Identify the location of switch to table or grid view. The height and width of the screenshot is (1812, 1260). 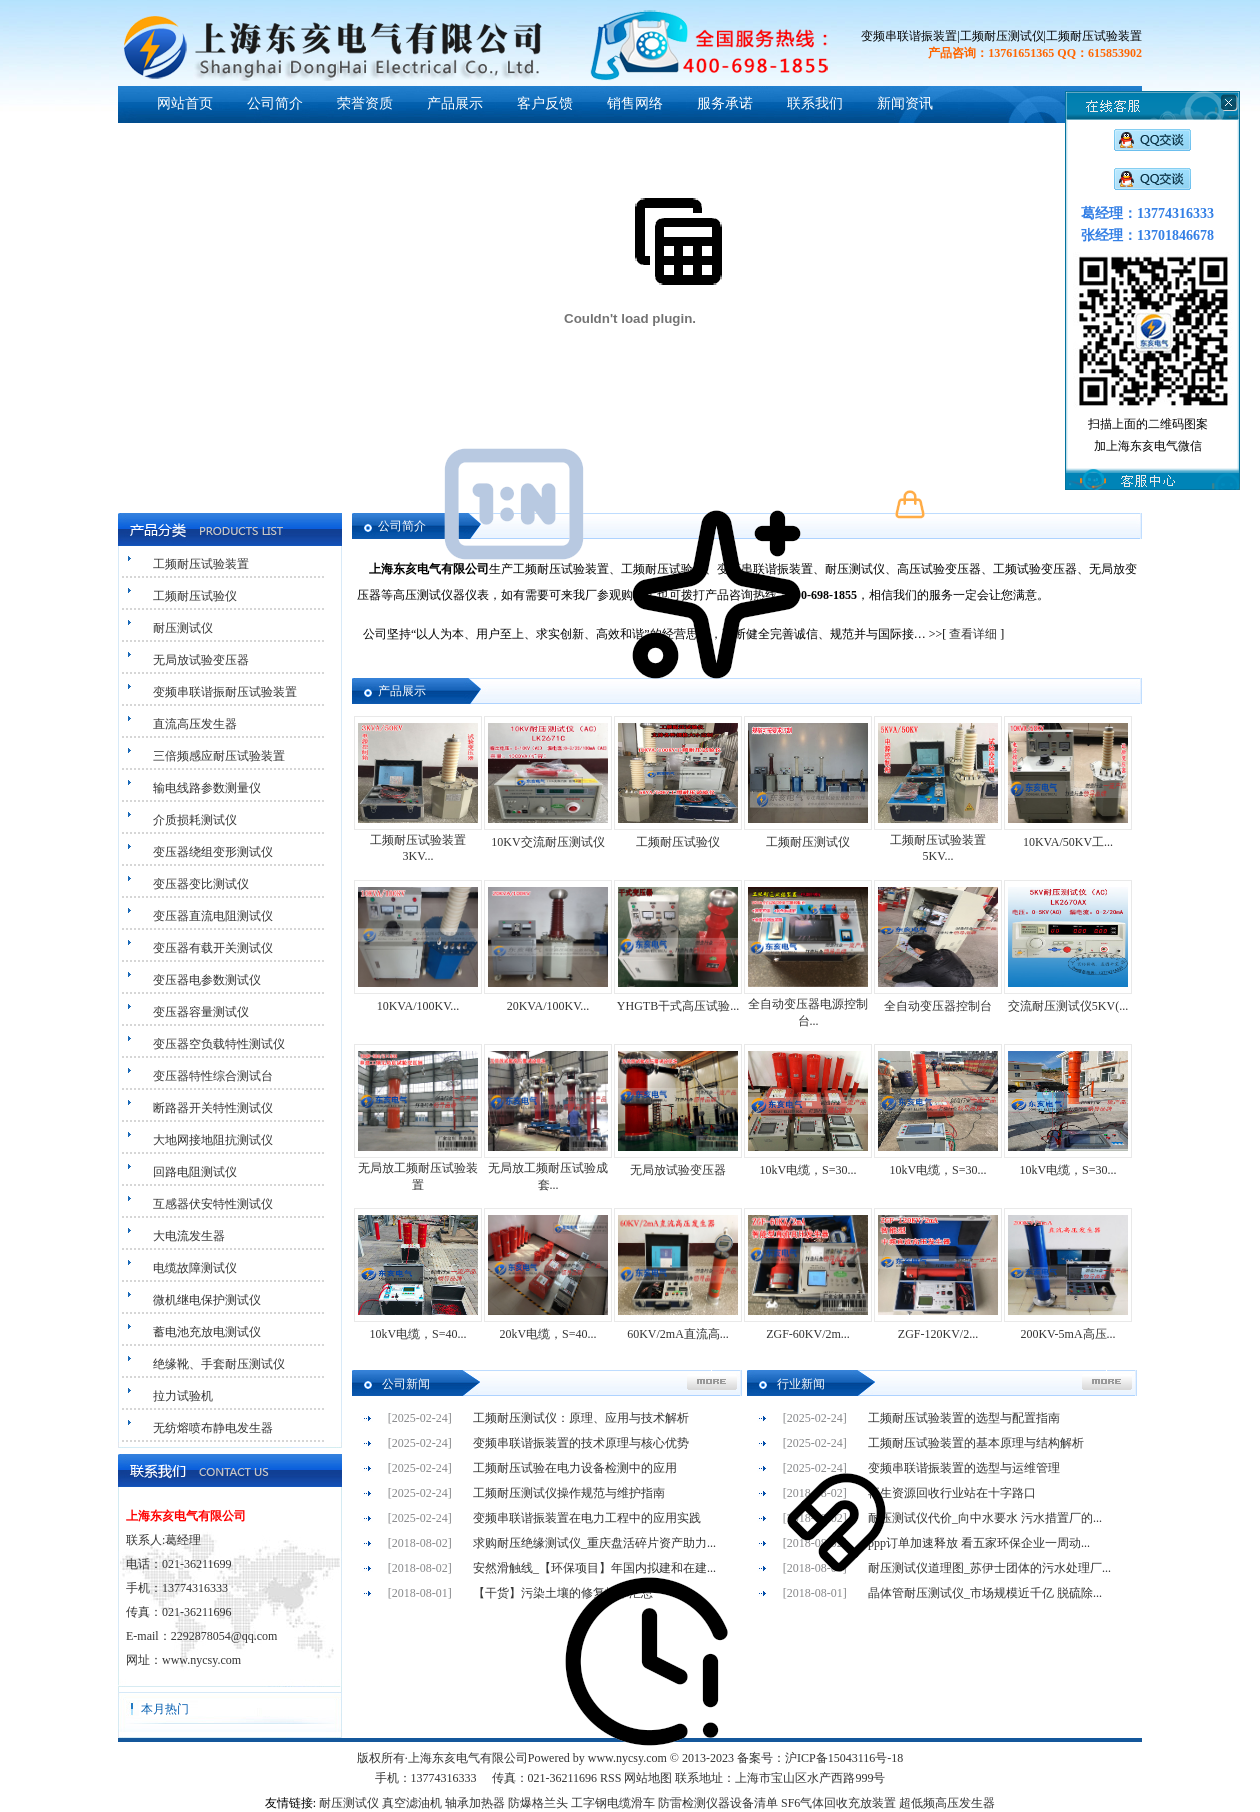
(678, 241).